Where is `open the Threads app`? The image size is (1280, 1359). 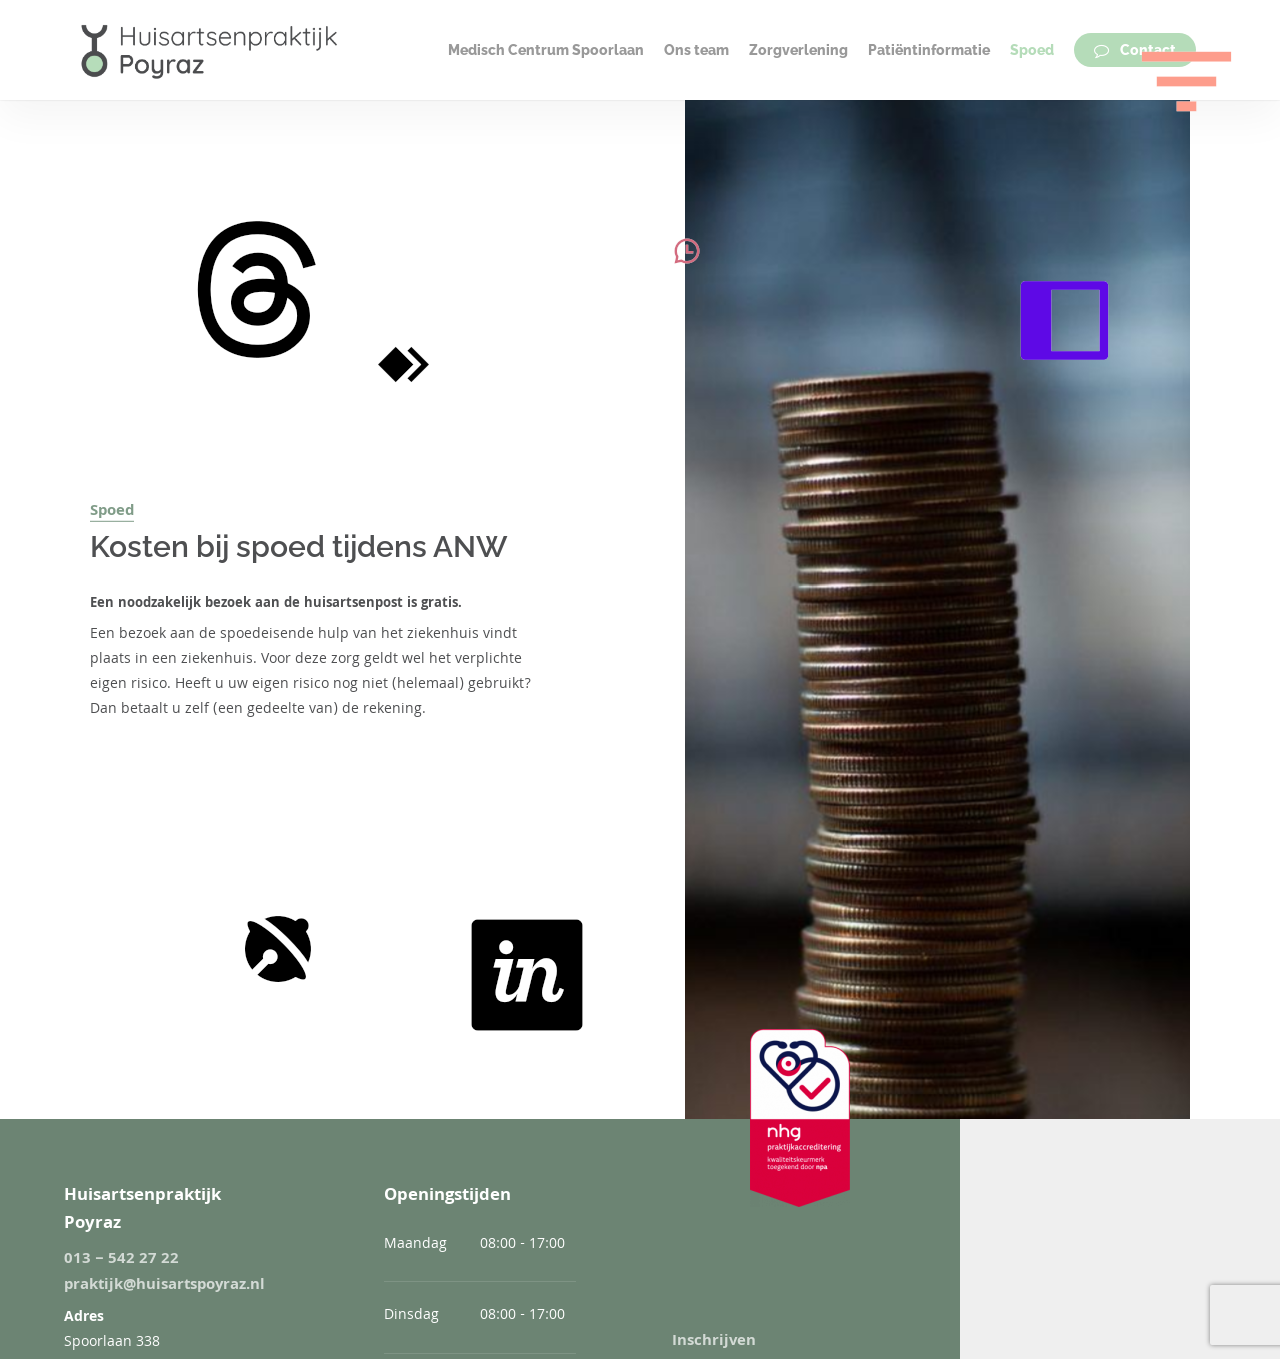 open the Threads app is located at coordinates (256, 289).